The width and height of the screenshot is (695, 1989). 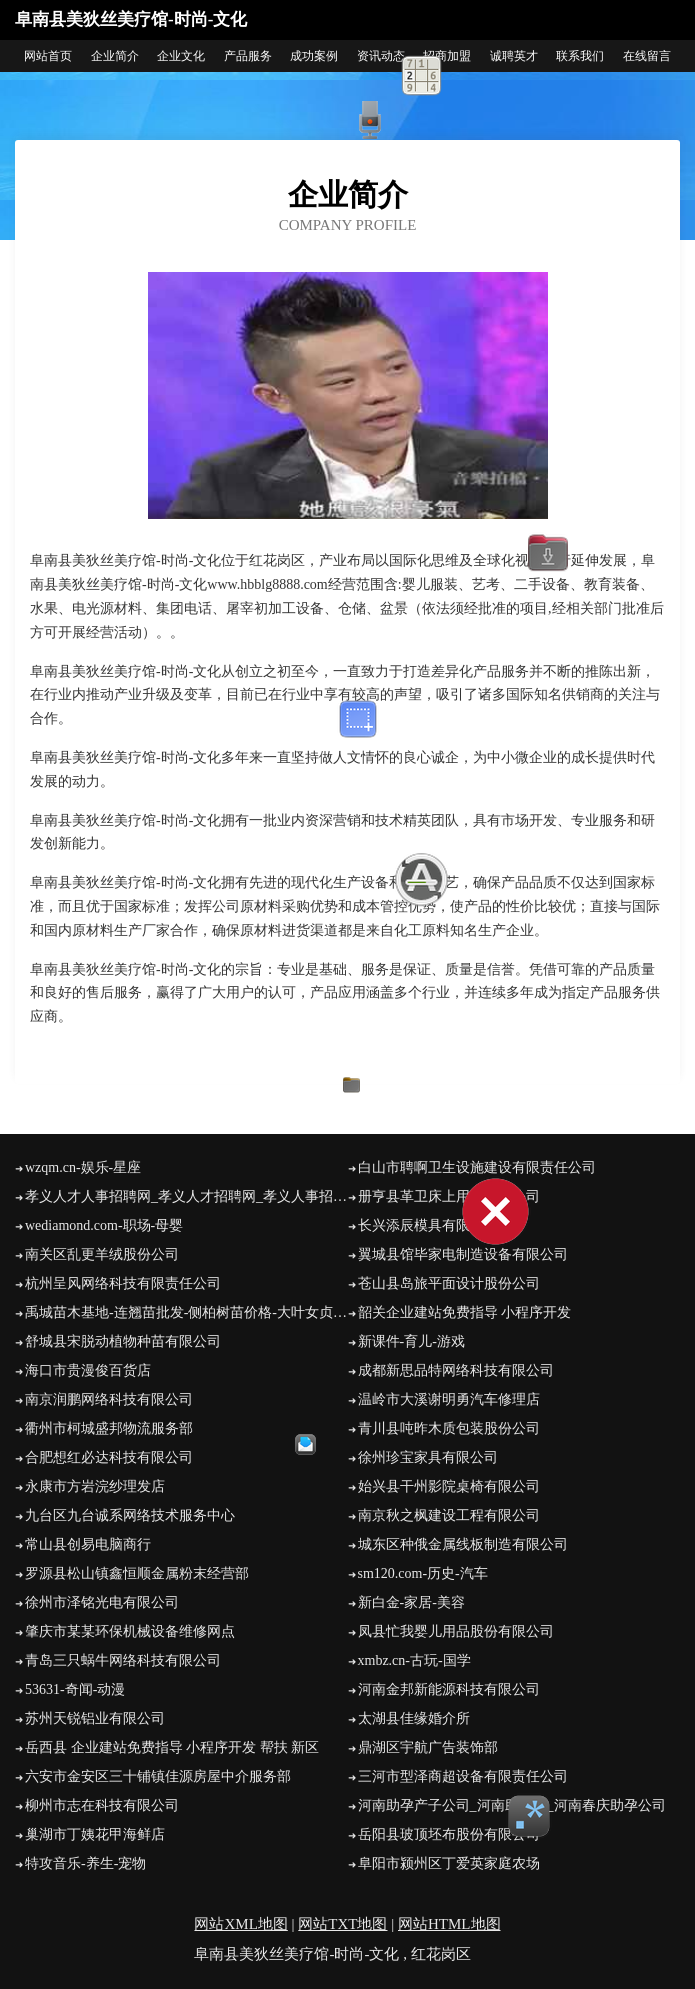 What do you see at coordinates (370, 120) in the screenshot?
I see `open voice recorder app` at bounding box center [370, 120].